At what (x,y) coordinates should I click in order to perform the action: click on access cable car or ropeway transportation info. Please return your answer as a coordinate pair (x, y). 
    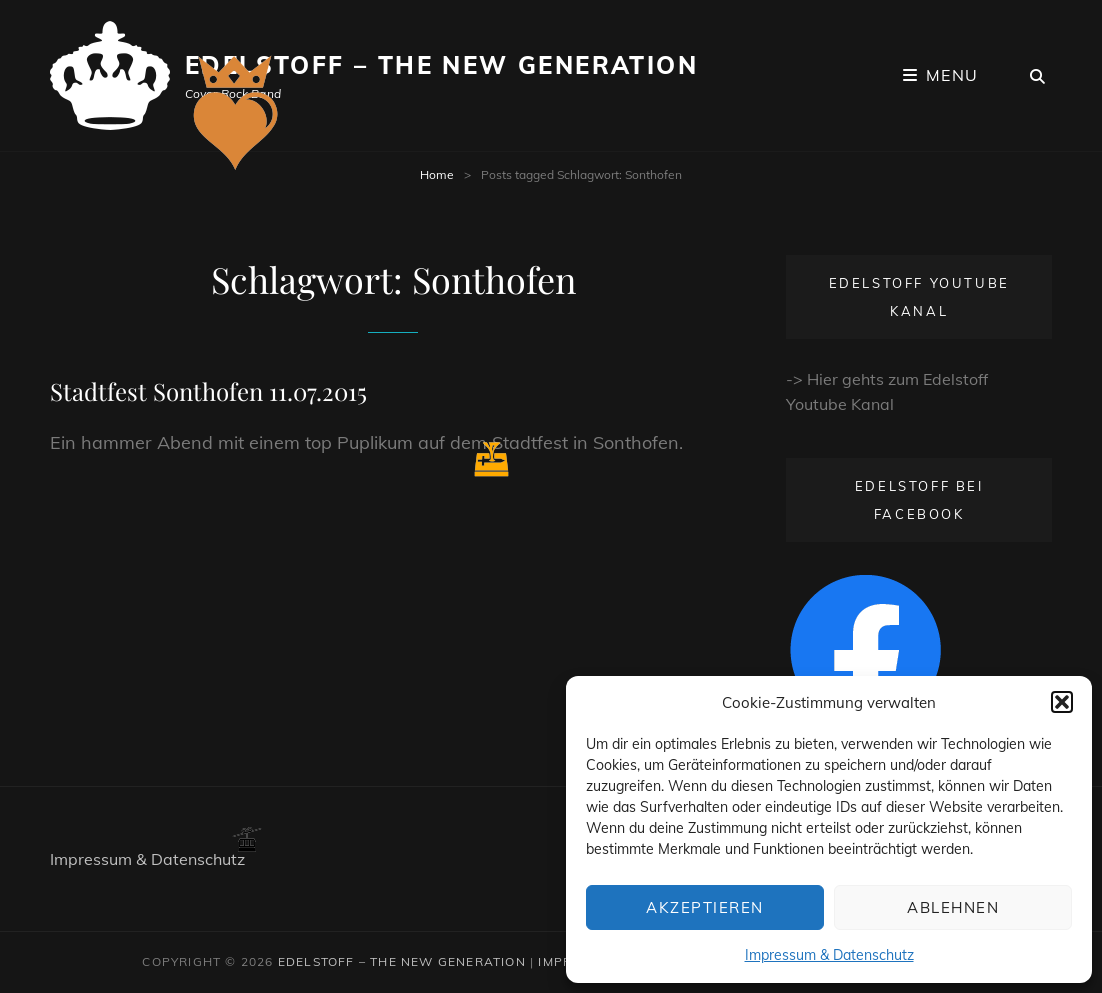
    Looking at the image, I should click on (247, 841).